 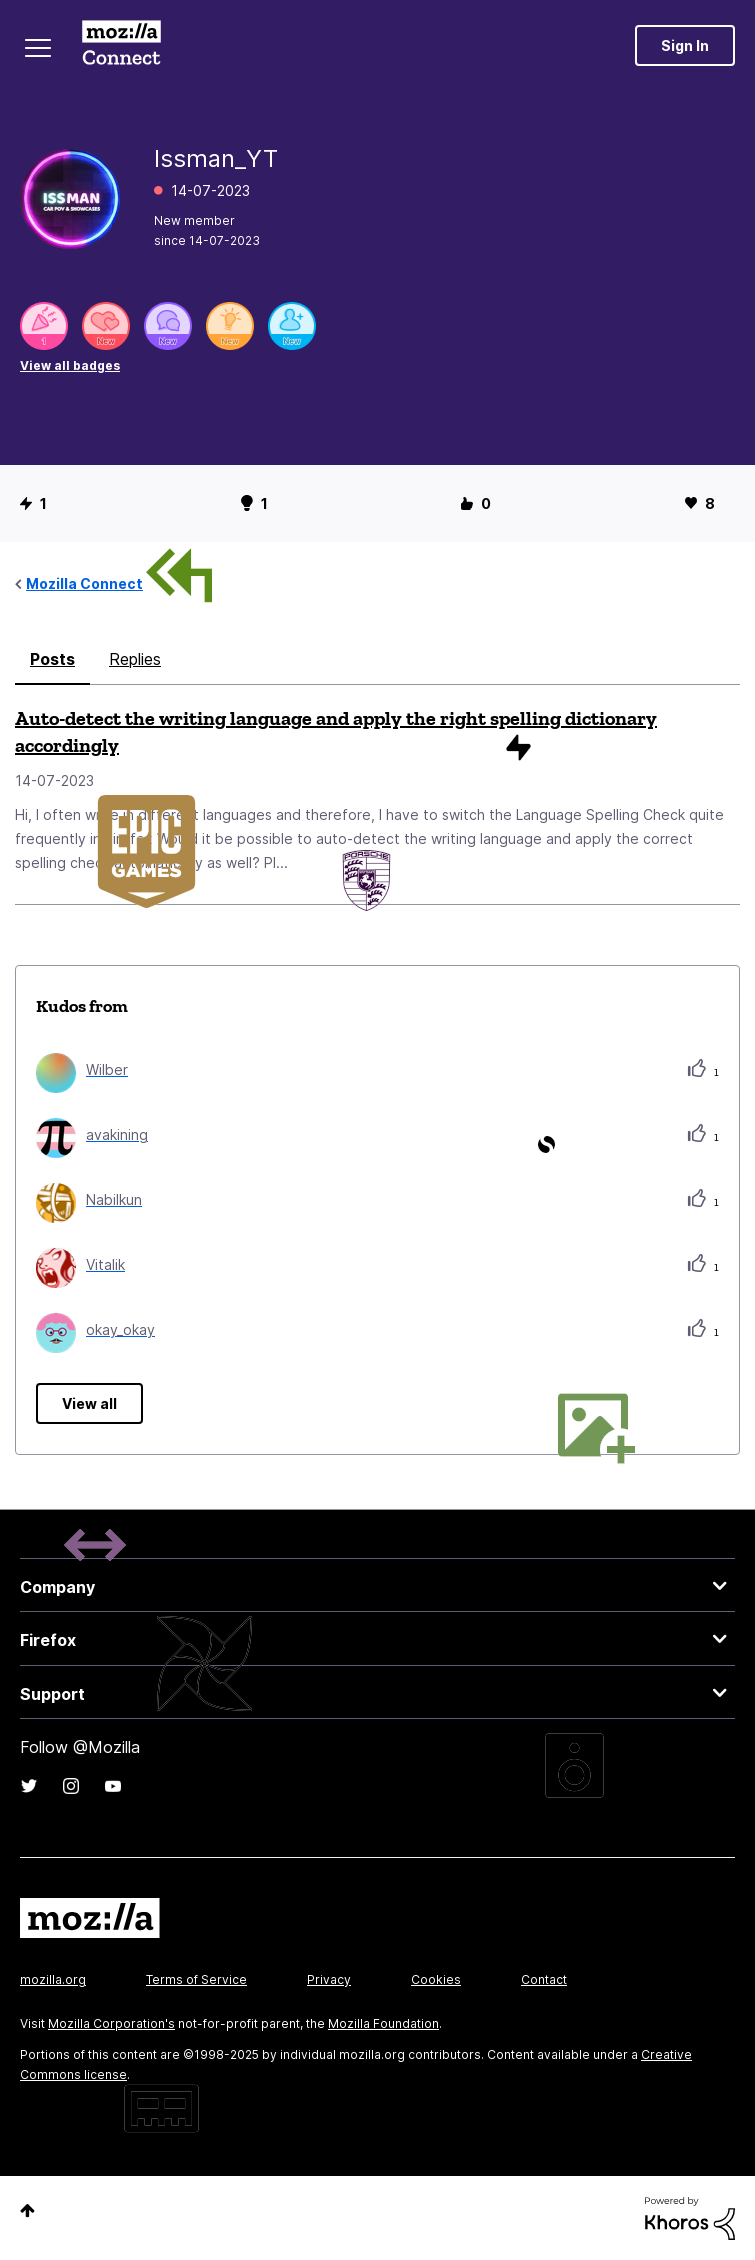 What do you see at coordinates (593, 1425) in the screenshot?
I see `add a new image or photo` at bounding box center [593, 1425].